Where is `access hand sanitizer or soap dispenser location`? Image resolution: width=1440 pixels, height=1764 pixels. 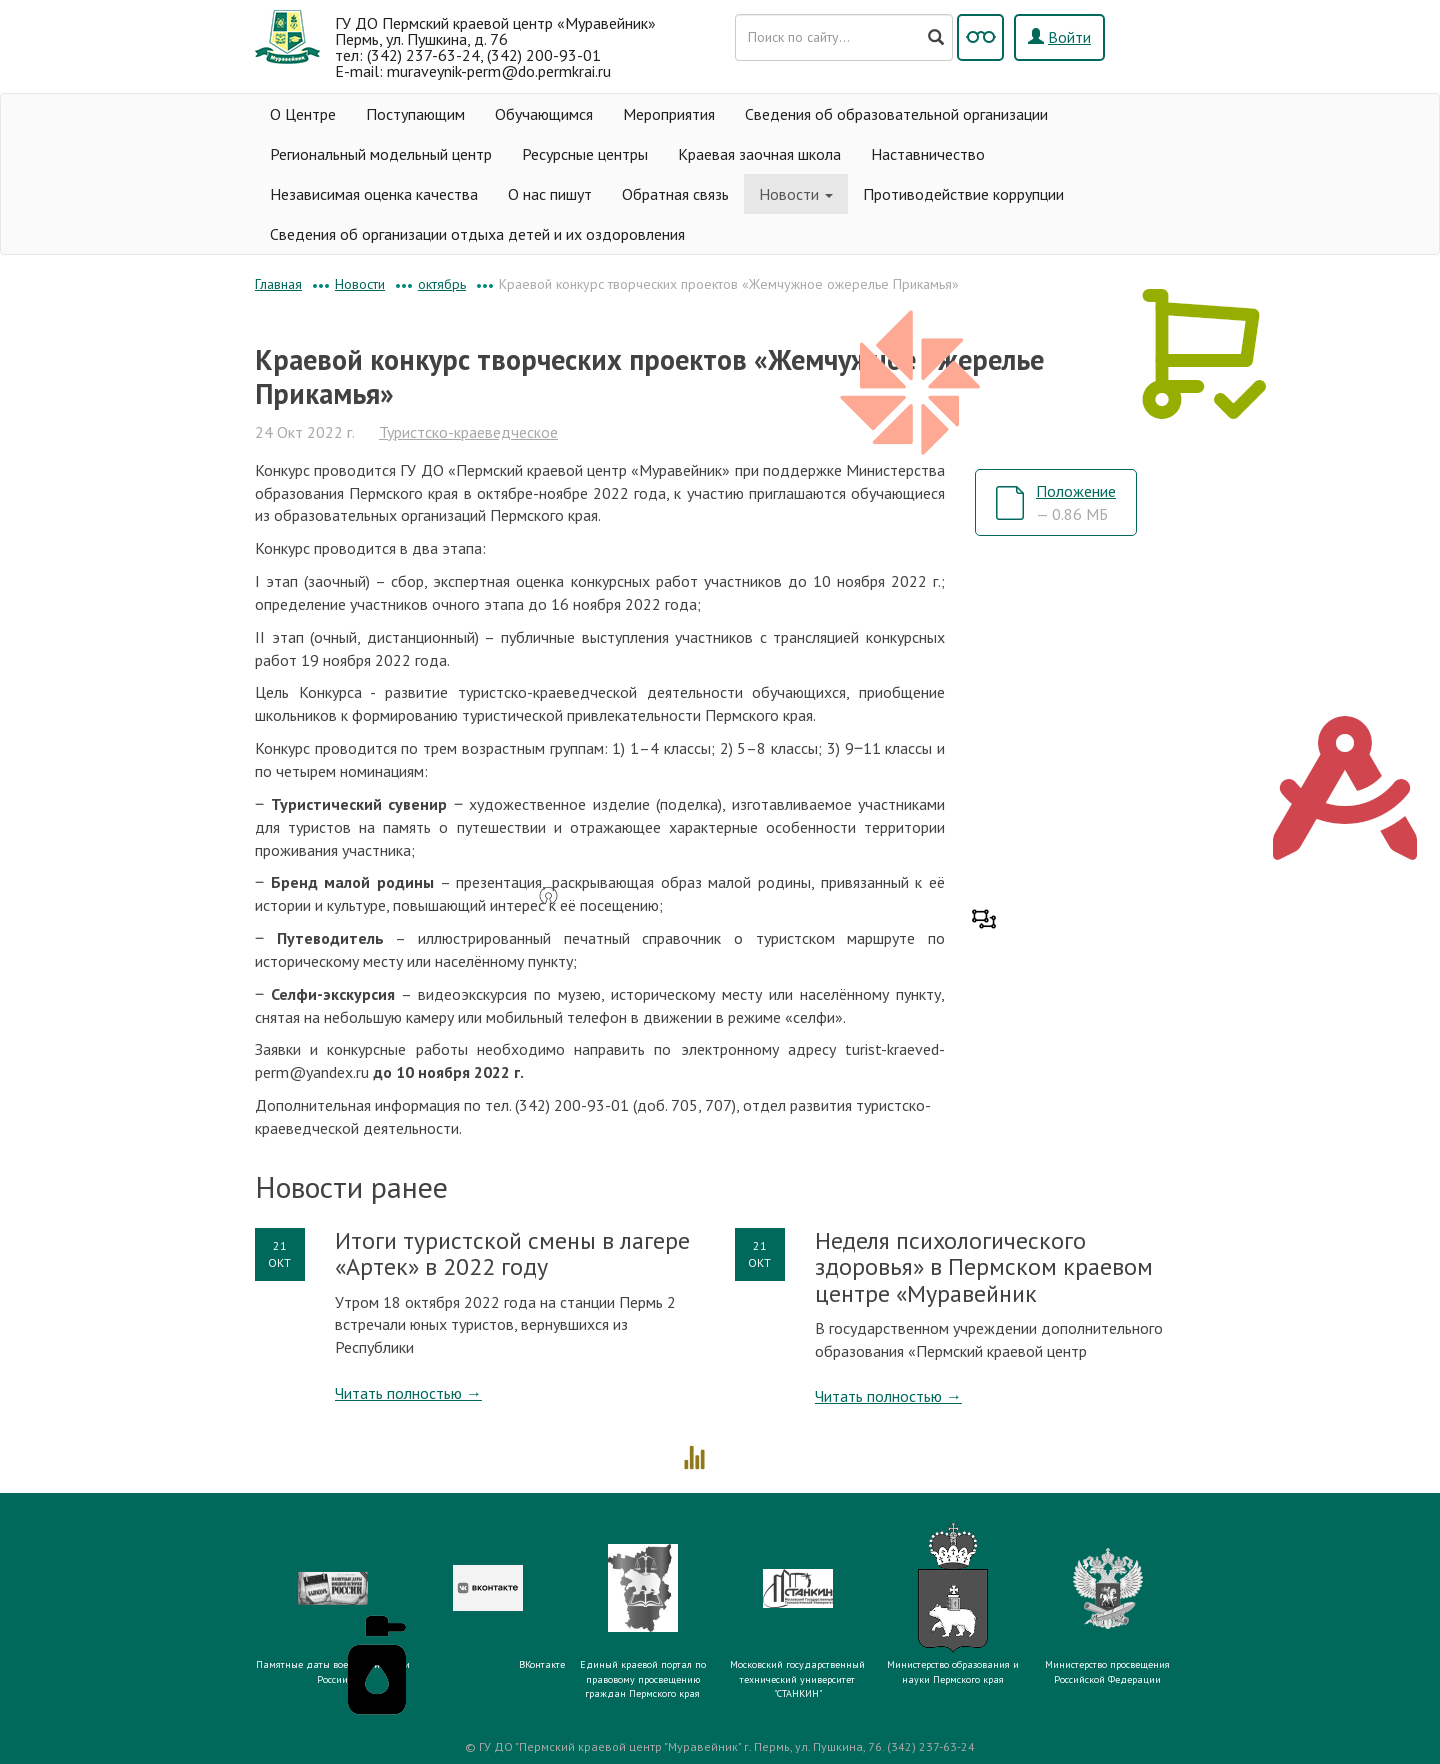
access hand sanitizer or soap dispenser location is located at coordinates (377, 1668).